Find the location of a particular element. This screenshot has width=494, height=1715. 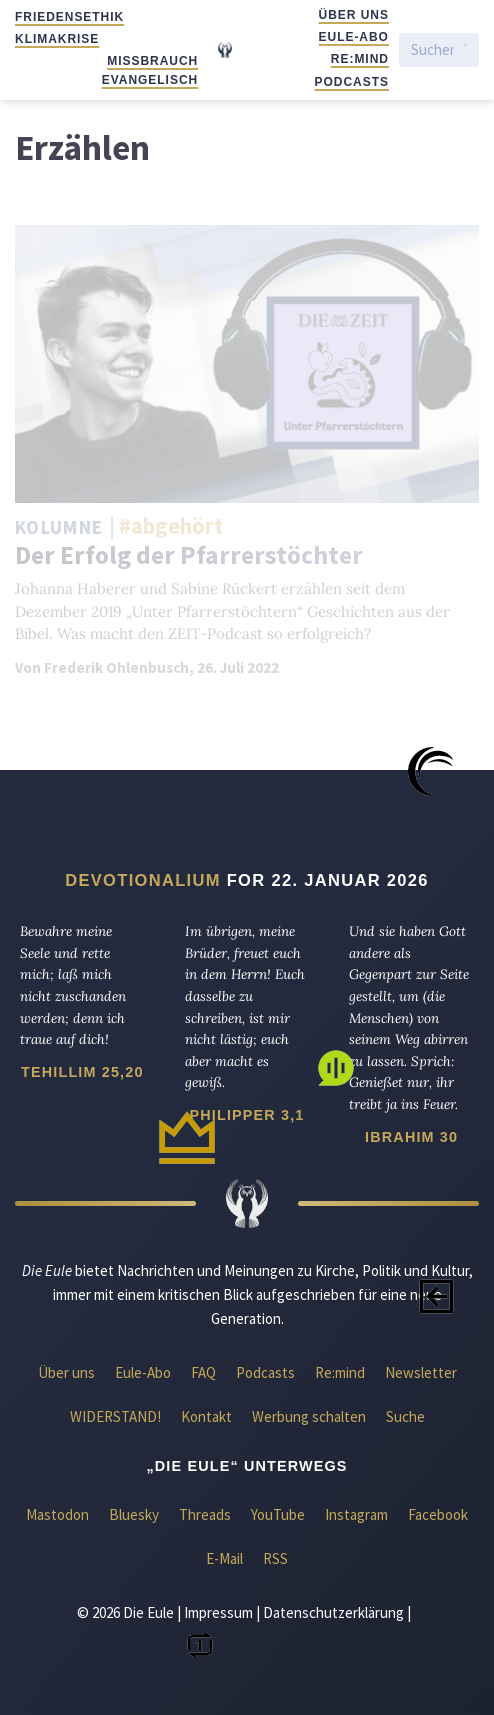

repeat the current track is located at coordinates (200, 1645).